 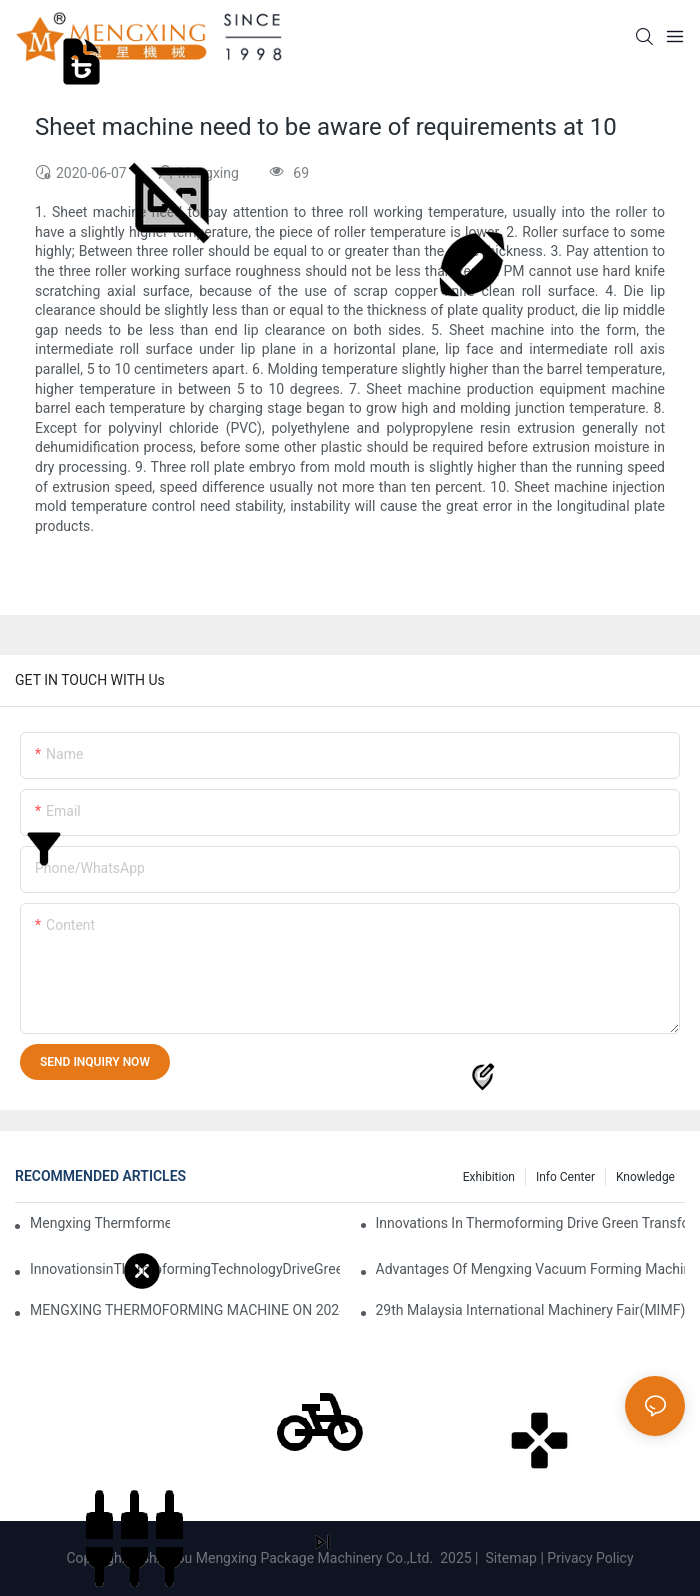 I want to click on access sports or football content, so click(x=472, y=264).